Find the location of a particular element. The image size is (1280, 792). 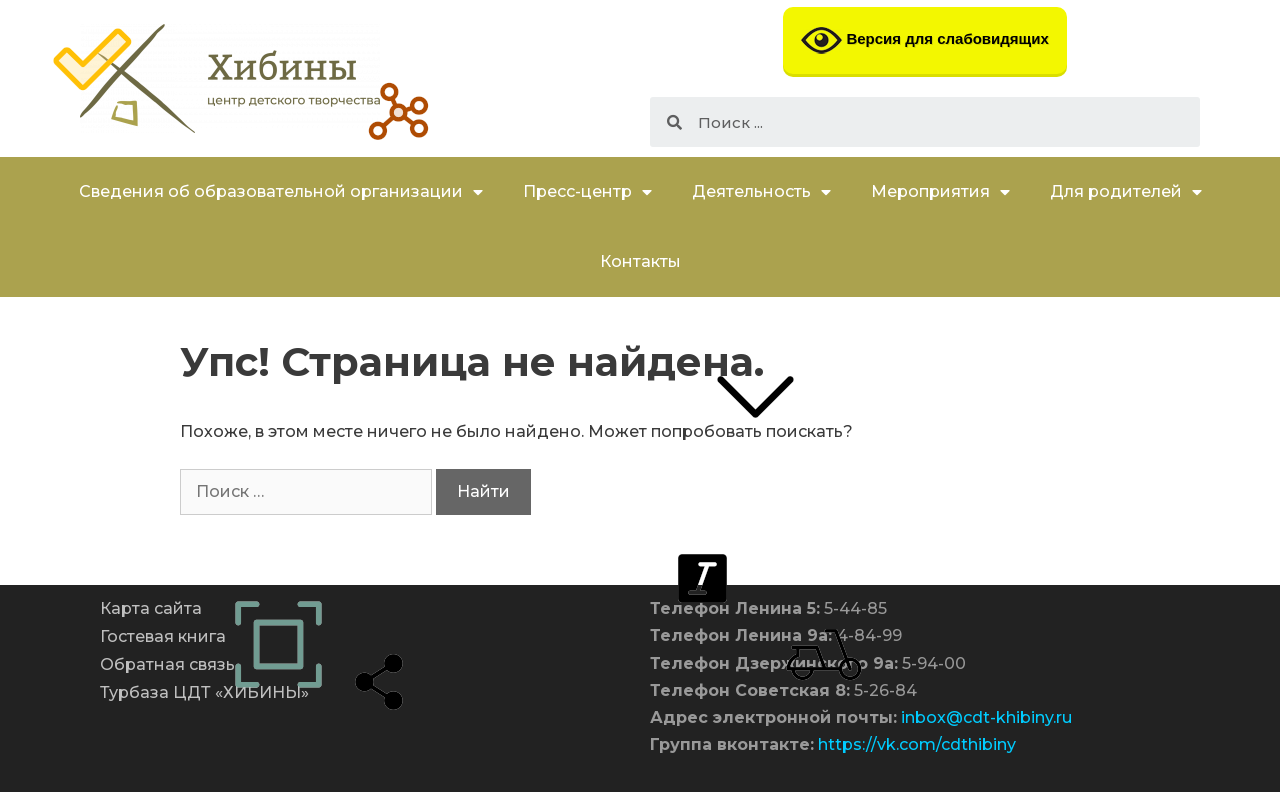

apply italic formatting to selected text is located at coordinates (702, 578).